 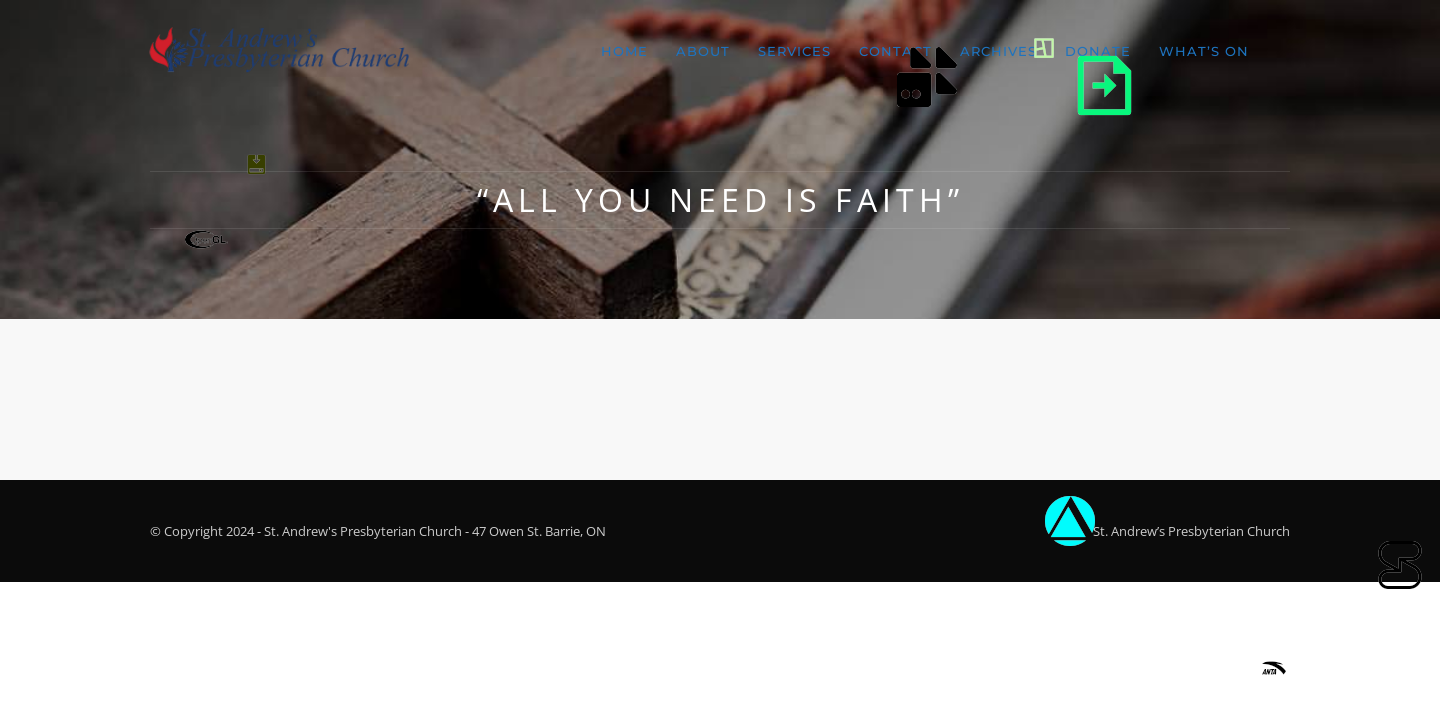 I want to click on open the Firefish app, so click(x=927, y=77).